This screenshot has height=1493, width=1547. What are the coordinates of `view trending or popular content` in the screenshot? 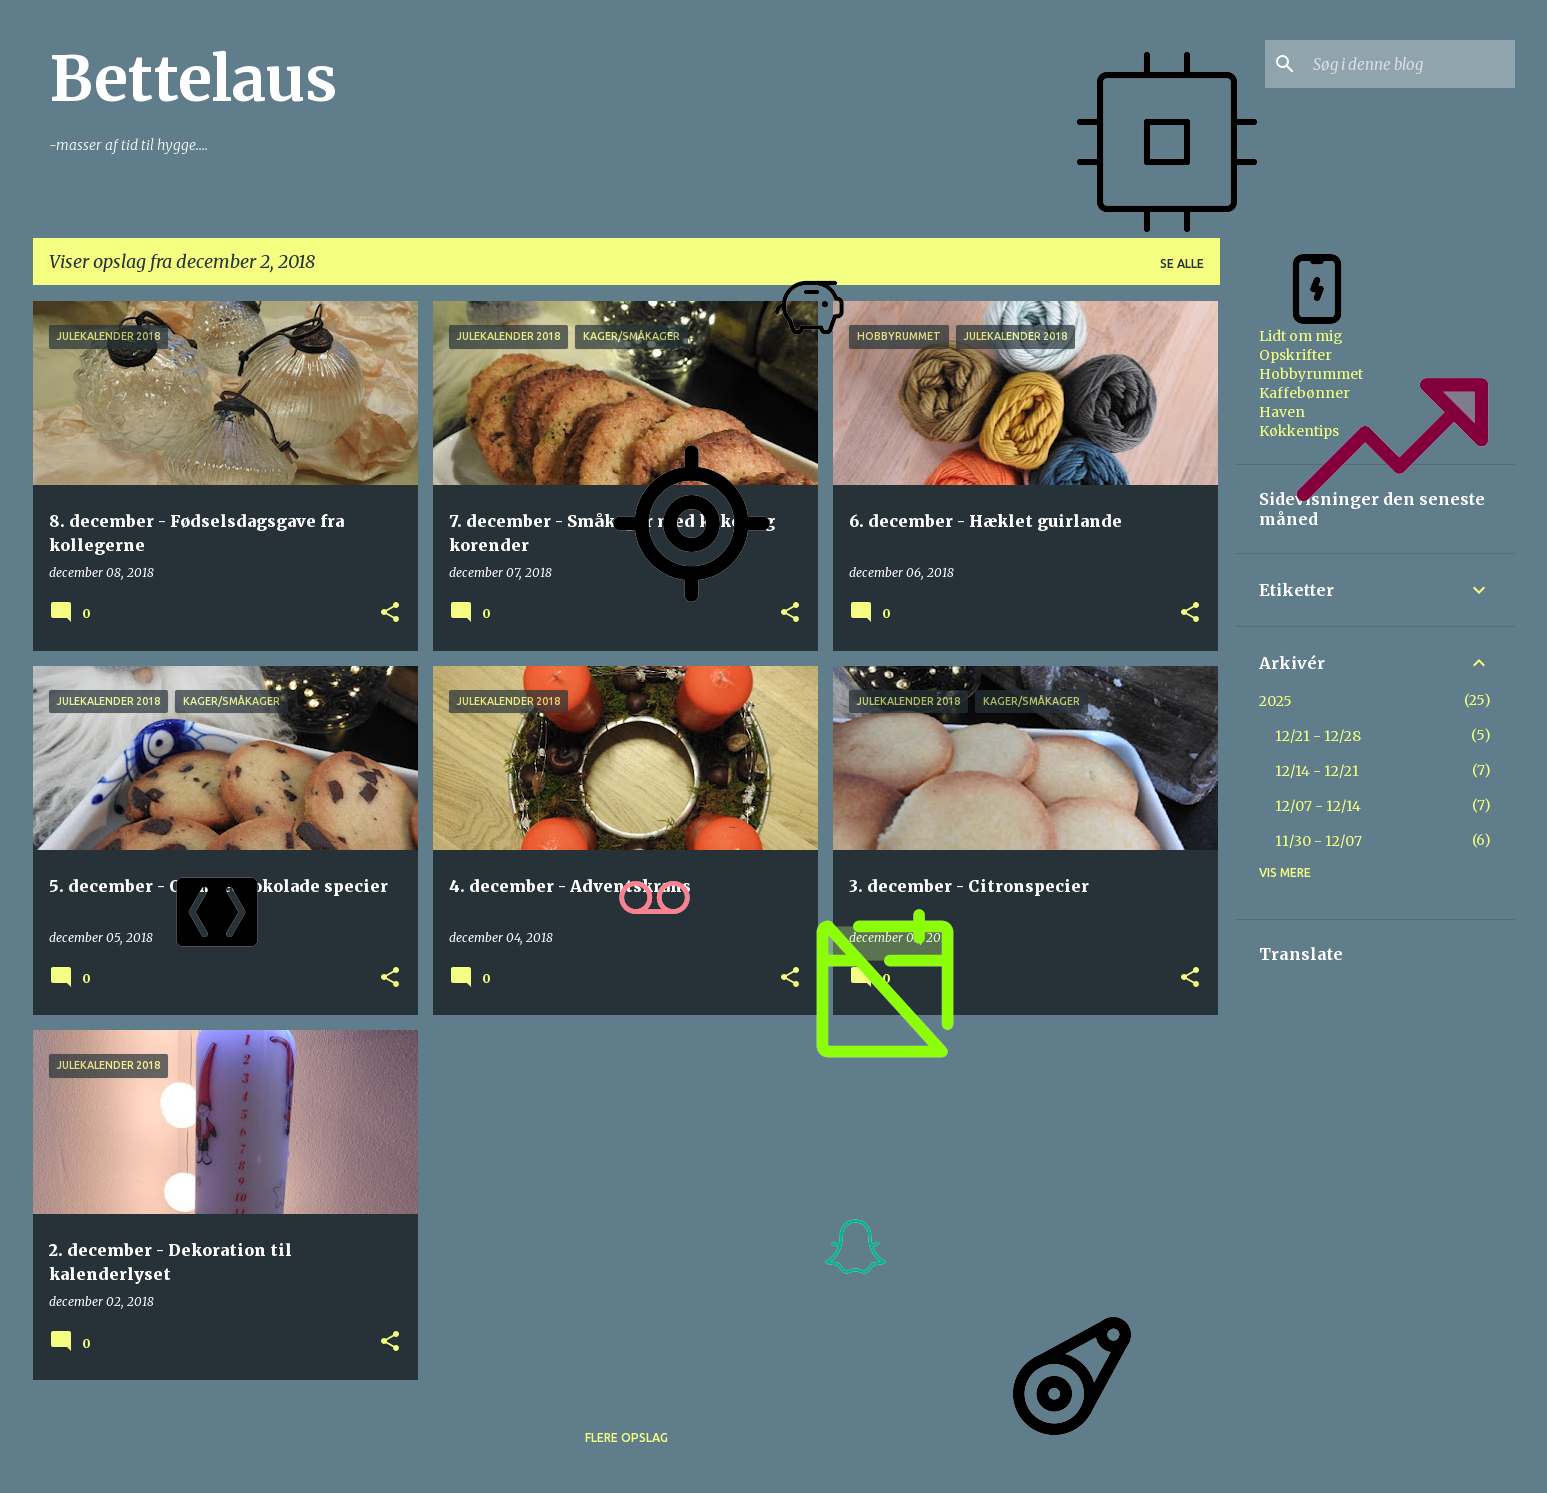 It's located at (1392, 446).